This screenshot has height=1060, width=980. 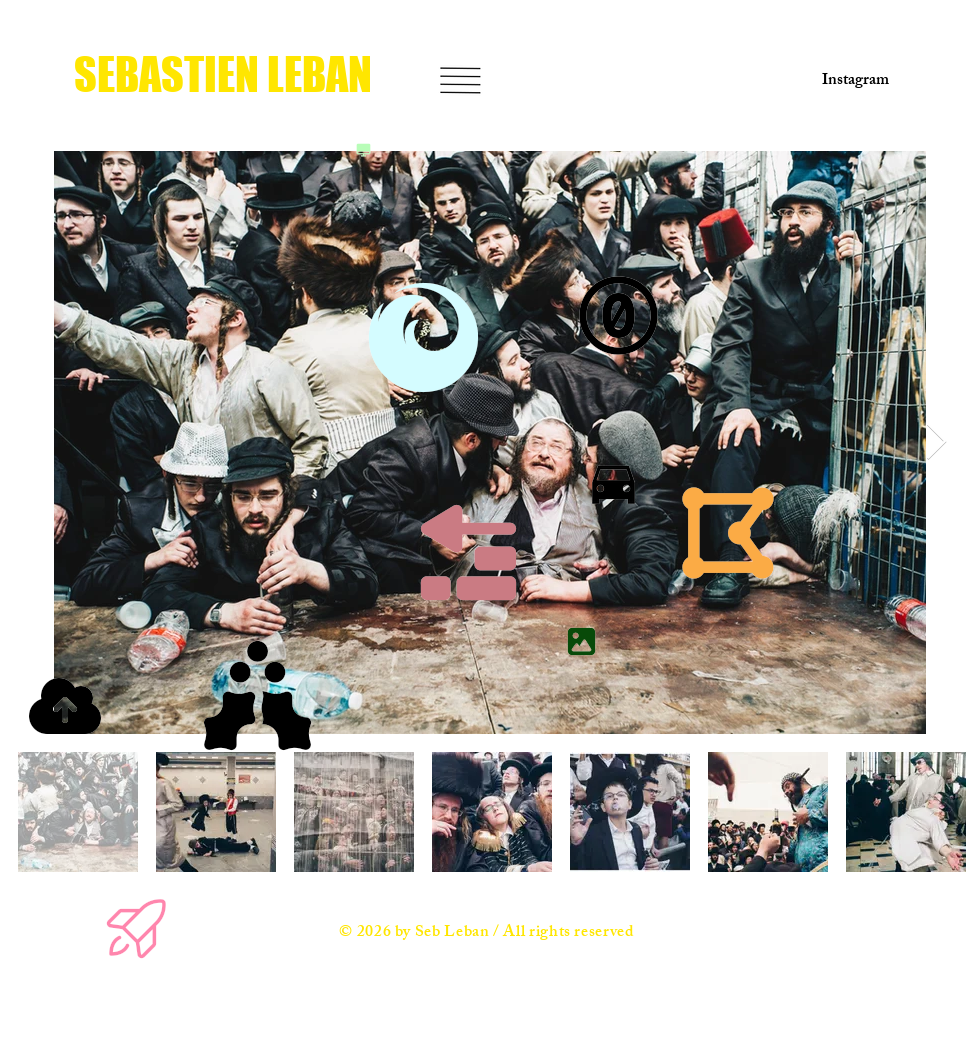 I want to click on launch or deploy a new project, so click(x=137, y=927).